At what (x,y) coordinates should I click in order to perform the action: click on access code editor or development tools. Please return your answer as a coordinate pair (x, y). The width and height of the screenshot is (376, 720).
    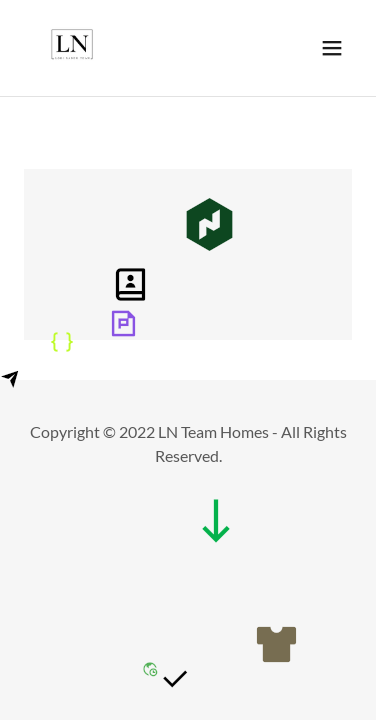
    Looking at the image, I should click on (62, 342).